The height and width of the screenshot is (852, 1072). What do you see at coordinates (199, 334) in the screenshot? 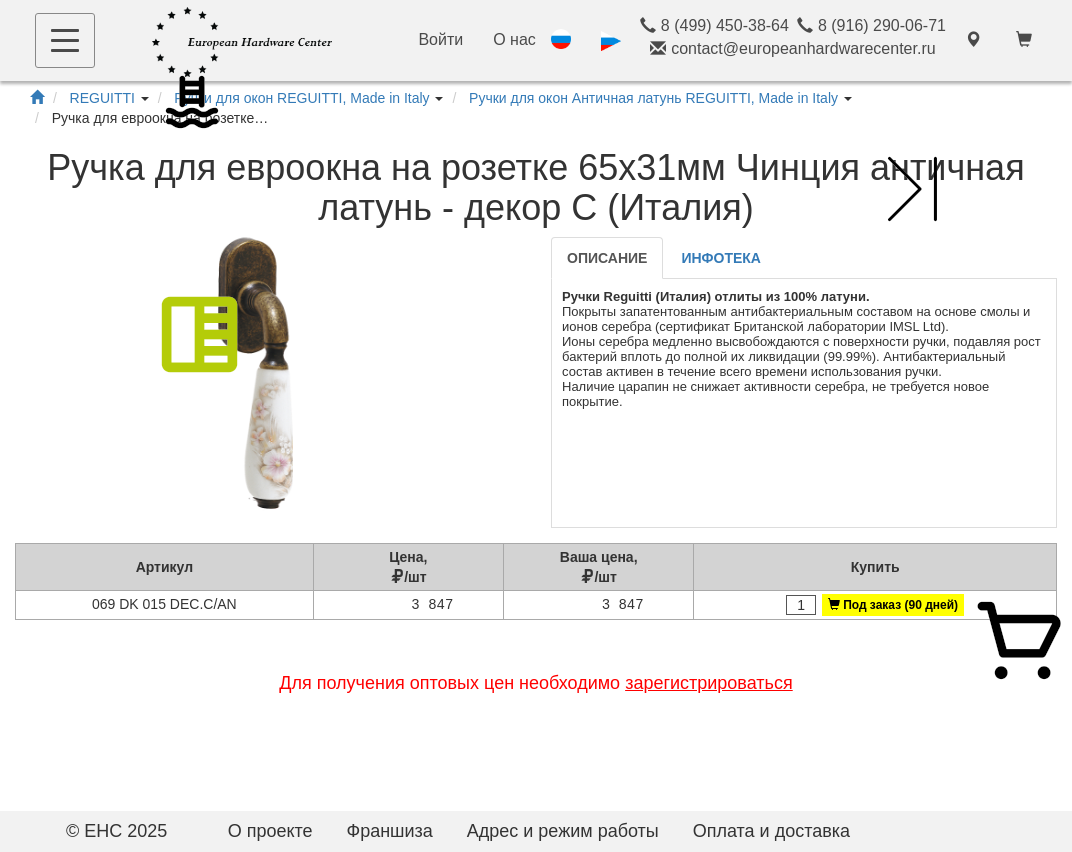
I see `toggle between split-screen or half-view mode` at bounding box center [199, 334].